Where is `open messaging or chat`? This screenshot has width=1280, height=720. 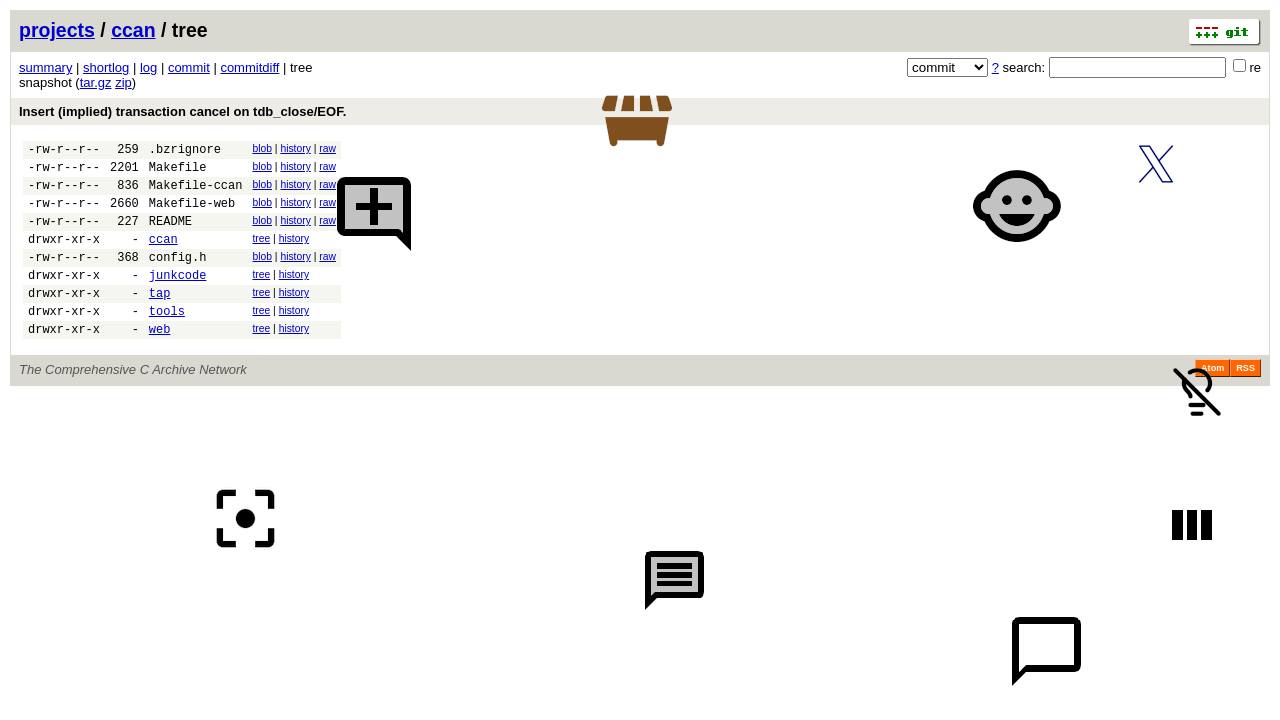 open messaging or chat is located at coordinates (674, 580).